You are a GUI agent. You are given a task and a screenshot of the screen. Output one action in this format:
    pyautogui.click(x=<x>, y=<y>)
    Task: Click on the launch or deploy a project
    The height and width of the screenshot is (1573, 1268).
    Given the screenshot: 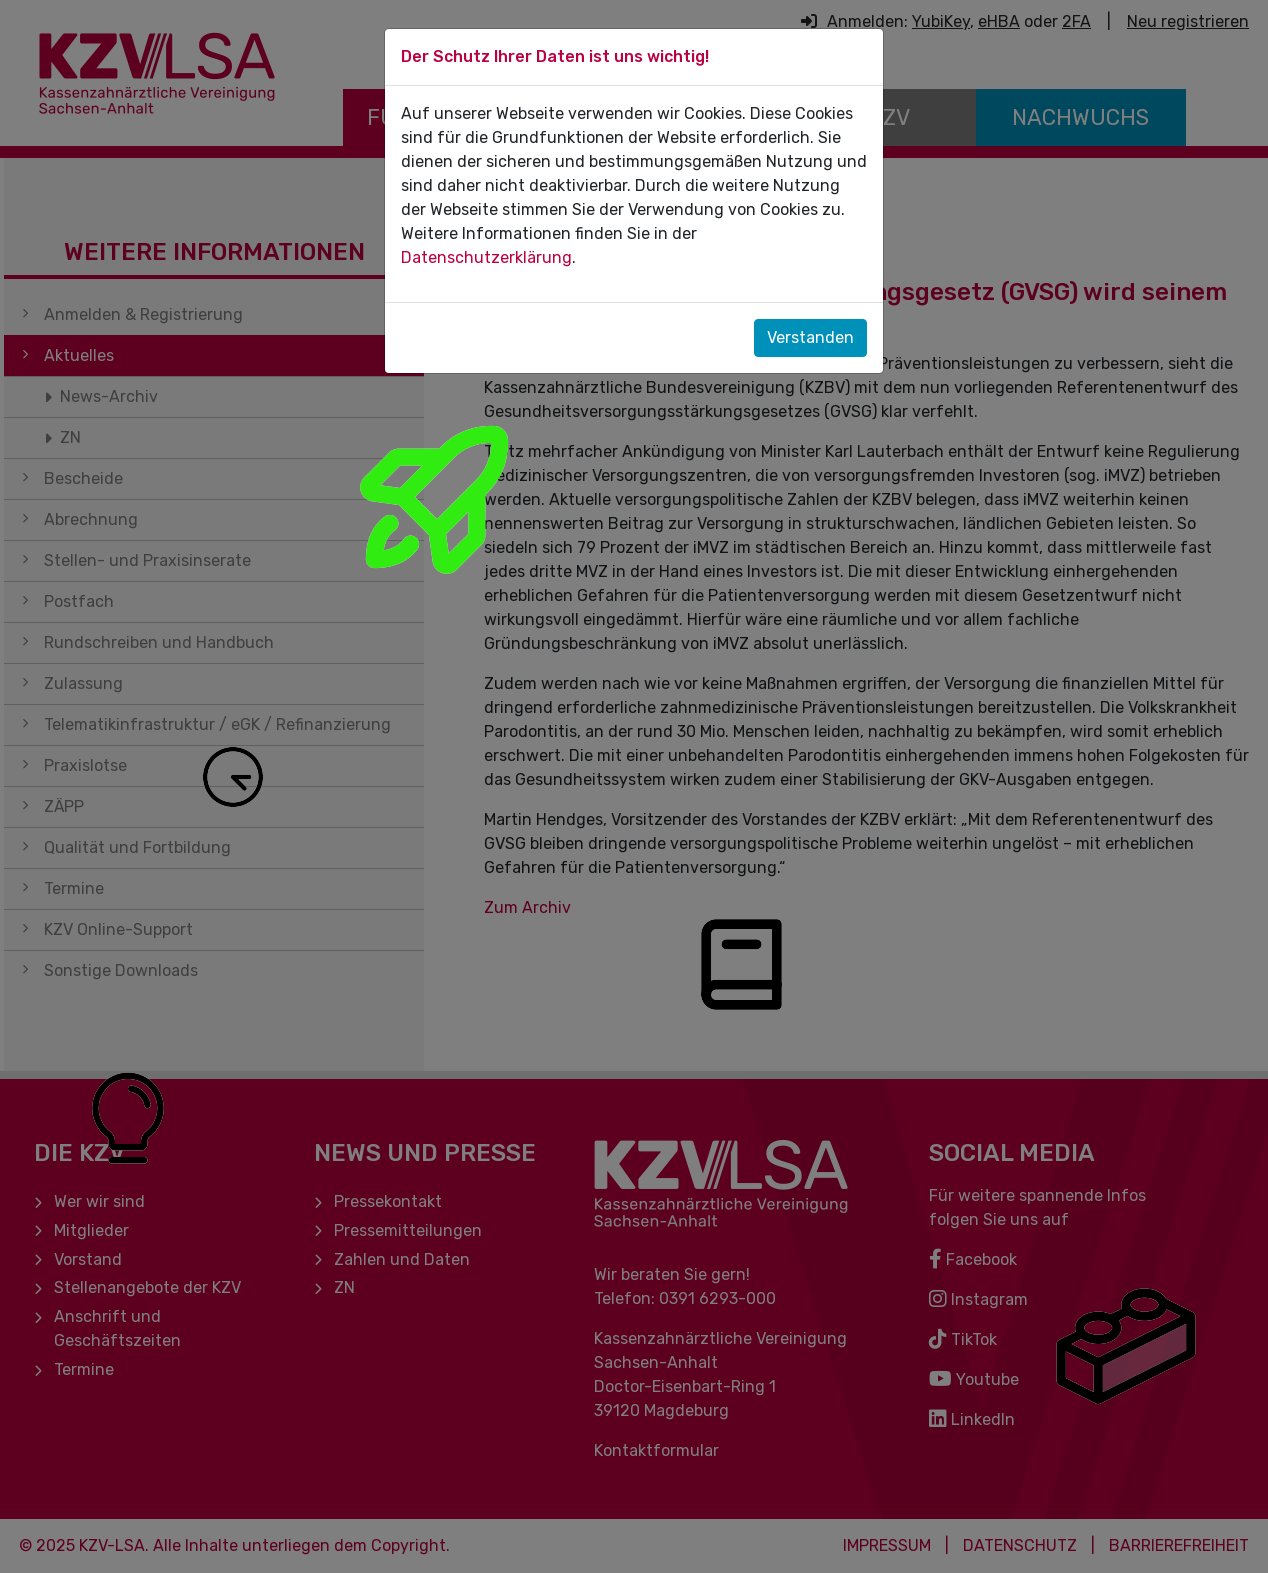 What is the action you would take?
    pyautogui.click(x=437, y=497)
    